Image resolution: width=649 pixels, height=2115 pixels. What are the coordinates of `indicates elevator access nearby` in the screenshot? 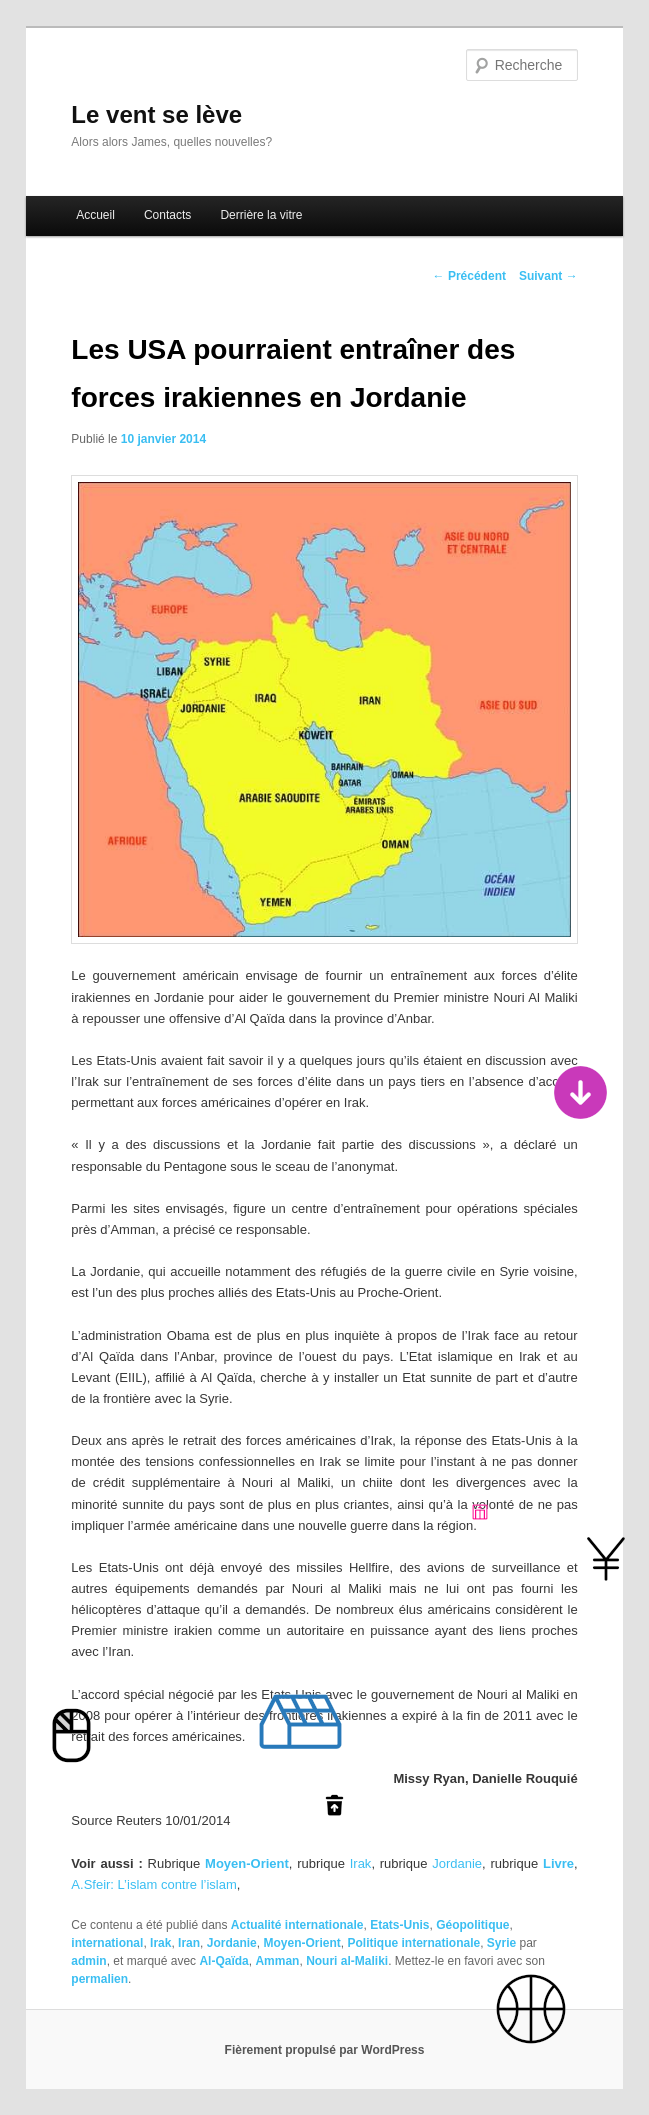 It's located at (480, 1512).